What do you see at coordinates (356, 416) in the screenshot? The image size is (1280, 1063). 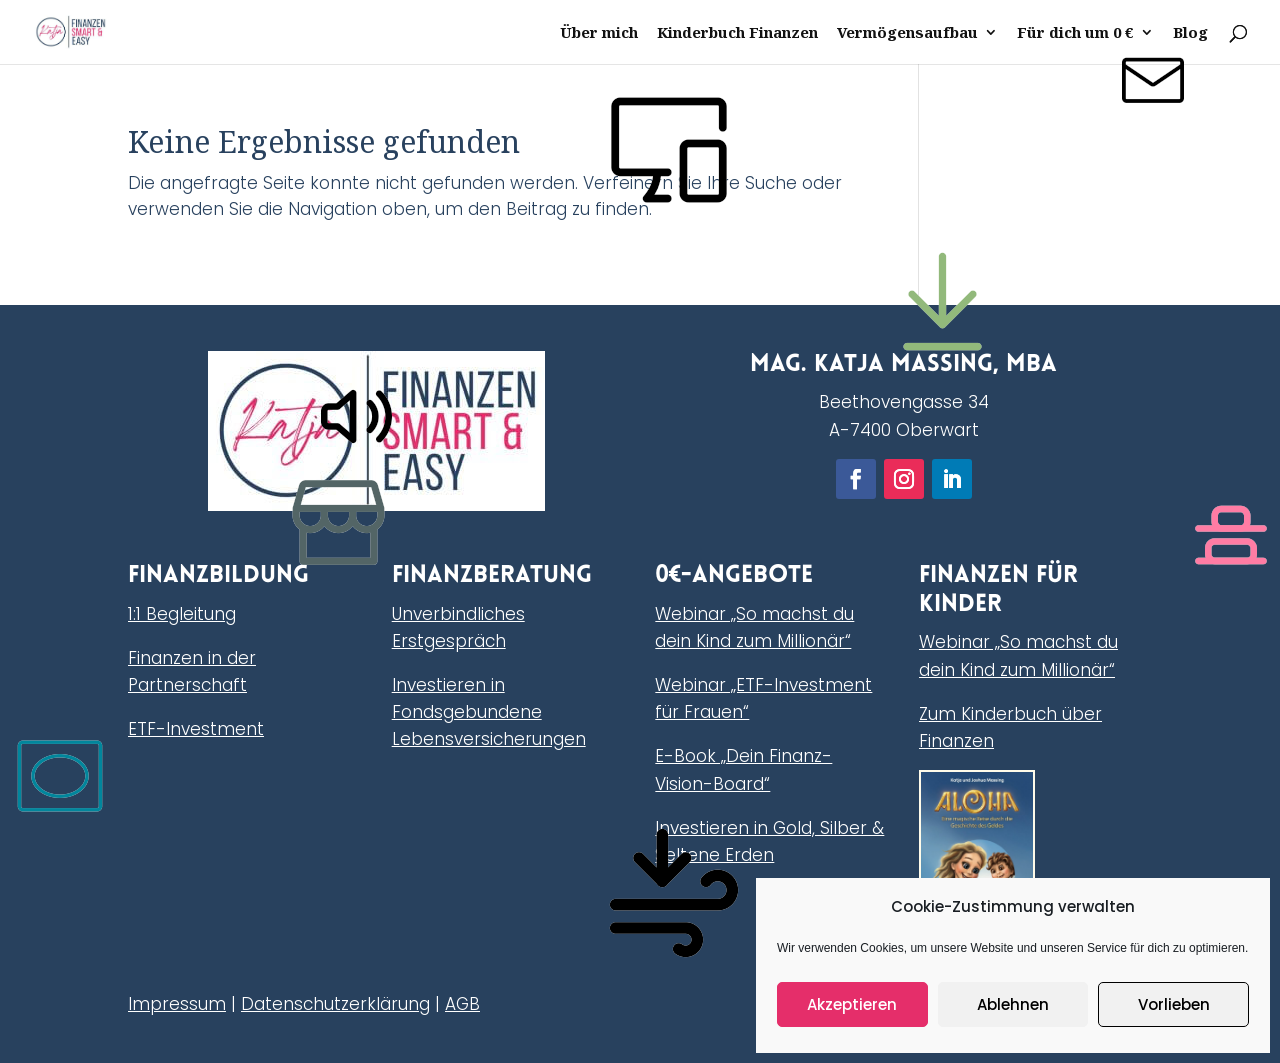 I see `unmute audio or turn sound on` at bounding box center [356, 416].